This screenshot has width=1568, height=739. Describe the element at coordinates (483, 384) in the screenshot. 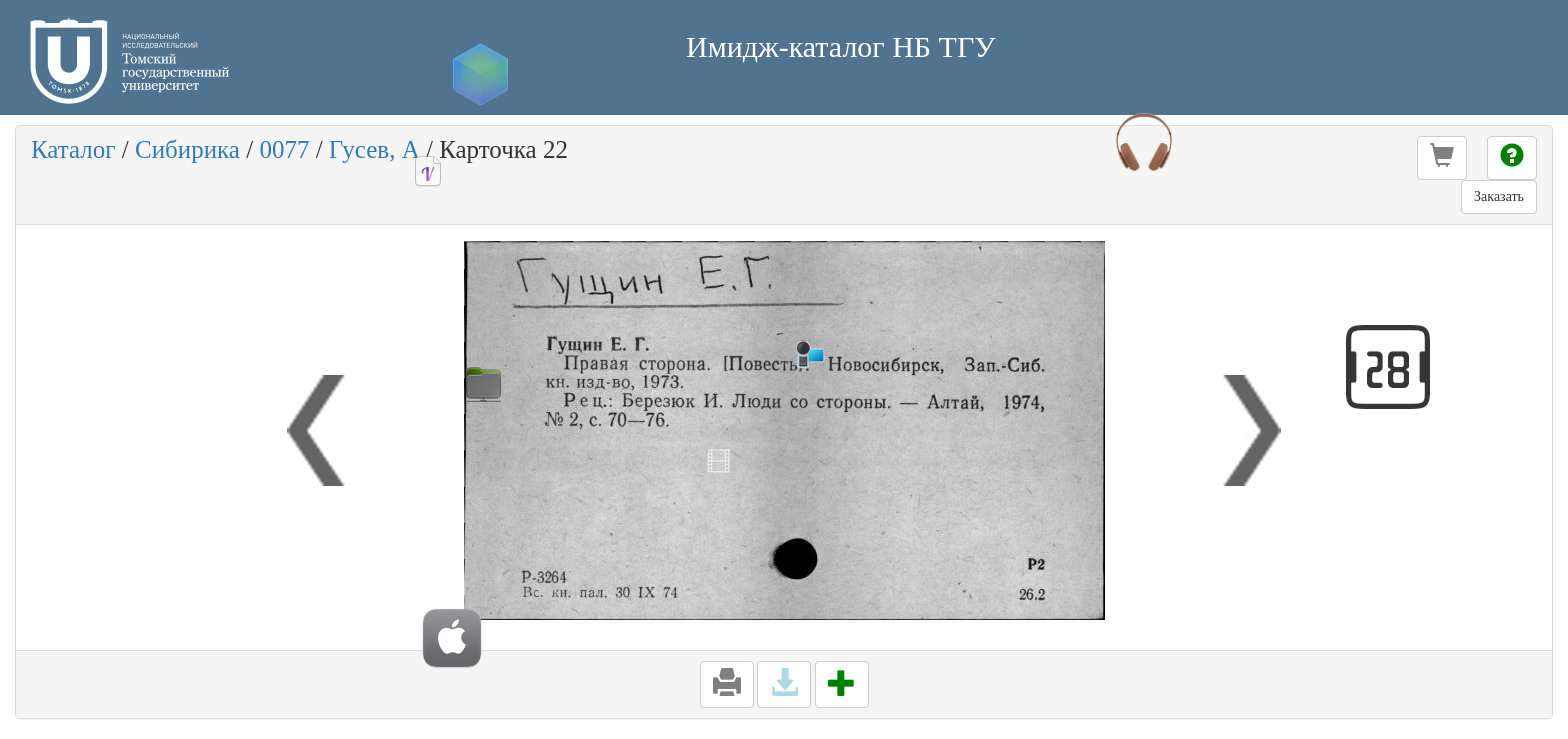

I see `access files stored on a remote server` at that location.